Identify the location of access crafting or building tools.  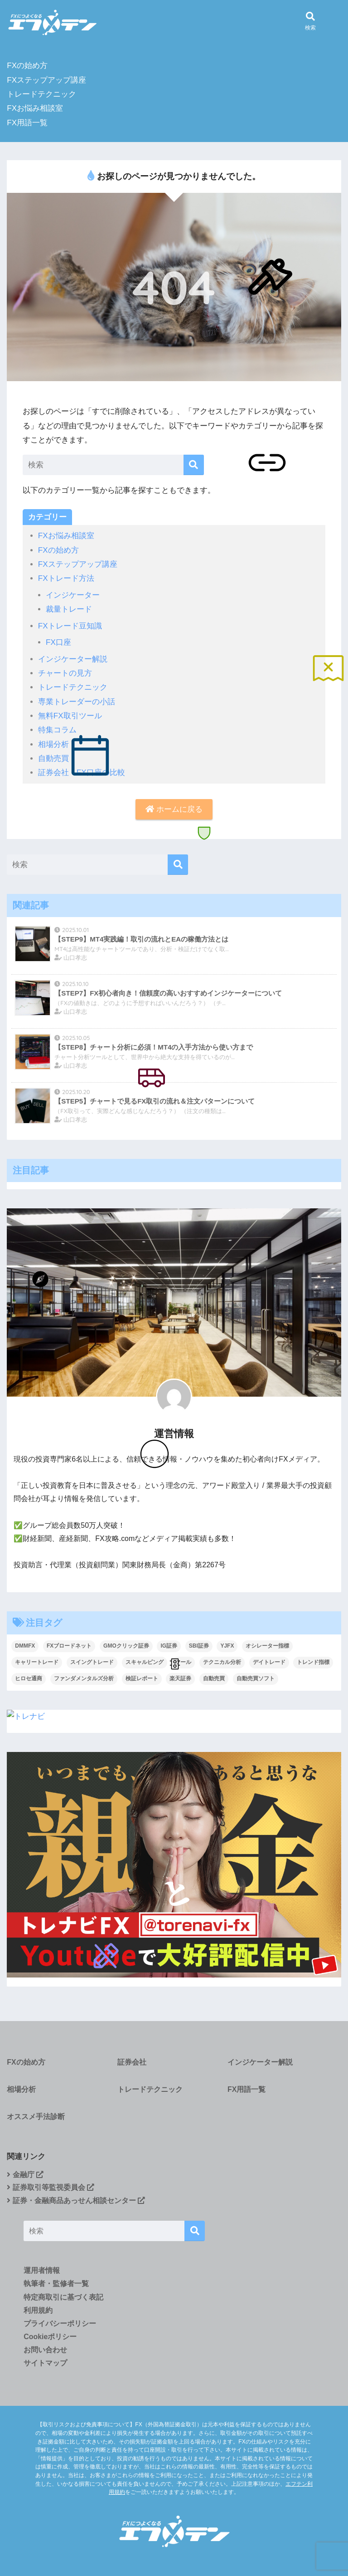
(270, 278).